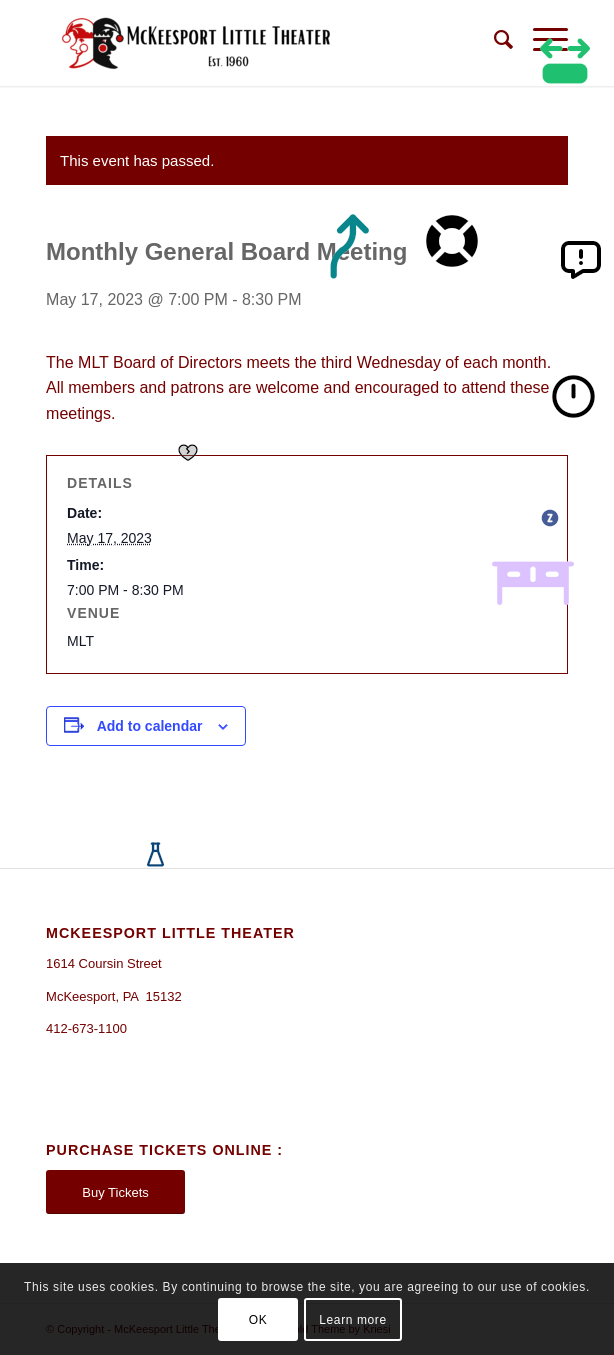  Describe the element at coordinates (346, 246) in the screenshot. I see `redo or move forward action` at that location.